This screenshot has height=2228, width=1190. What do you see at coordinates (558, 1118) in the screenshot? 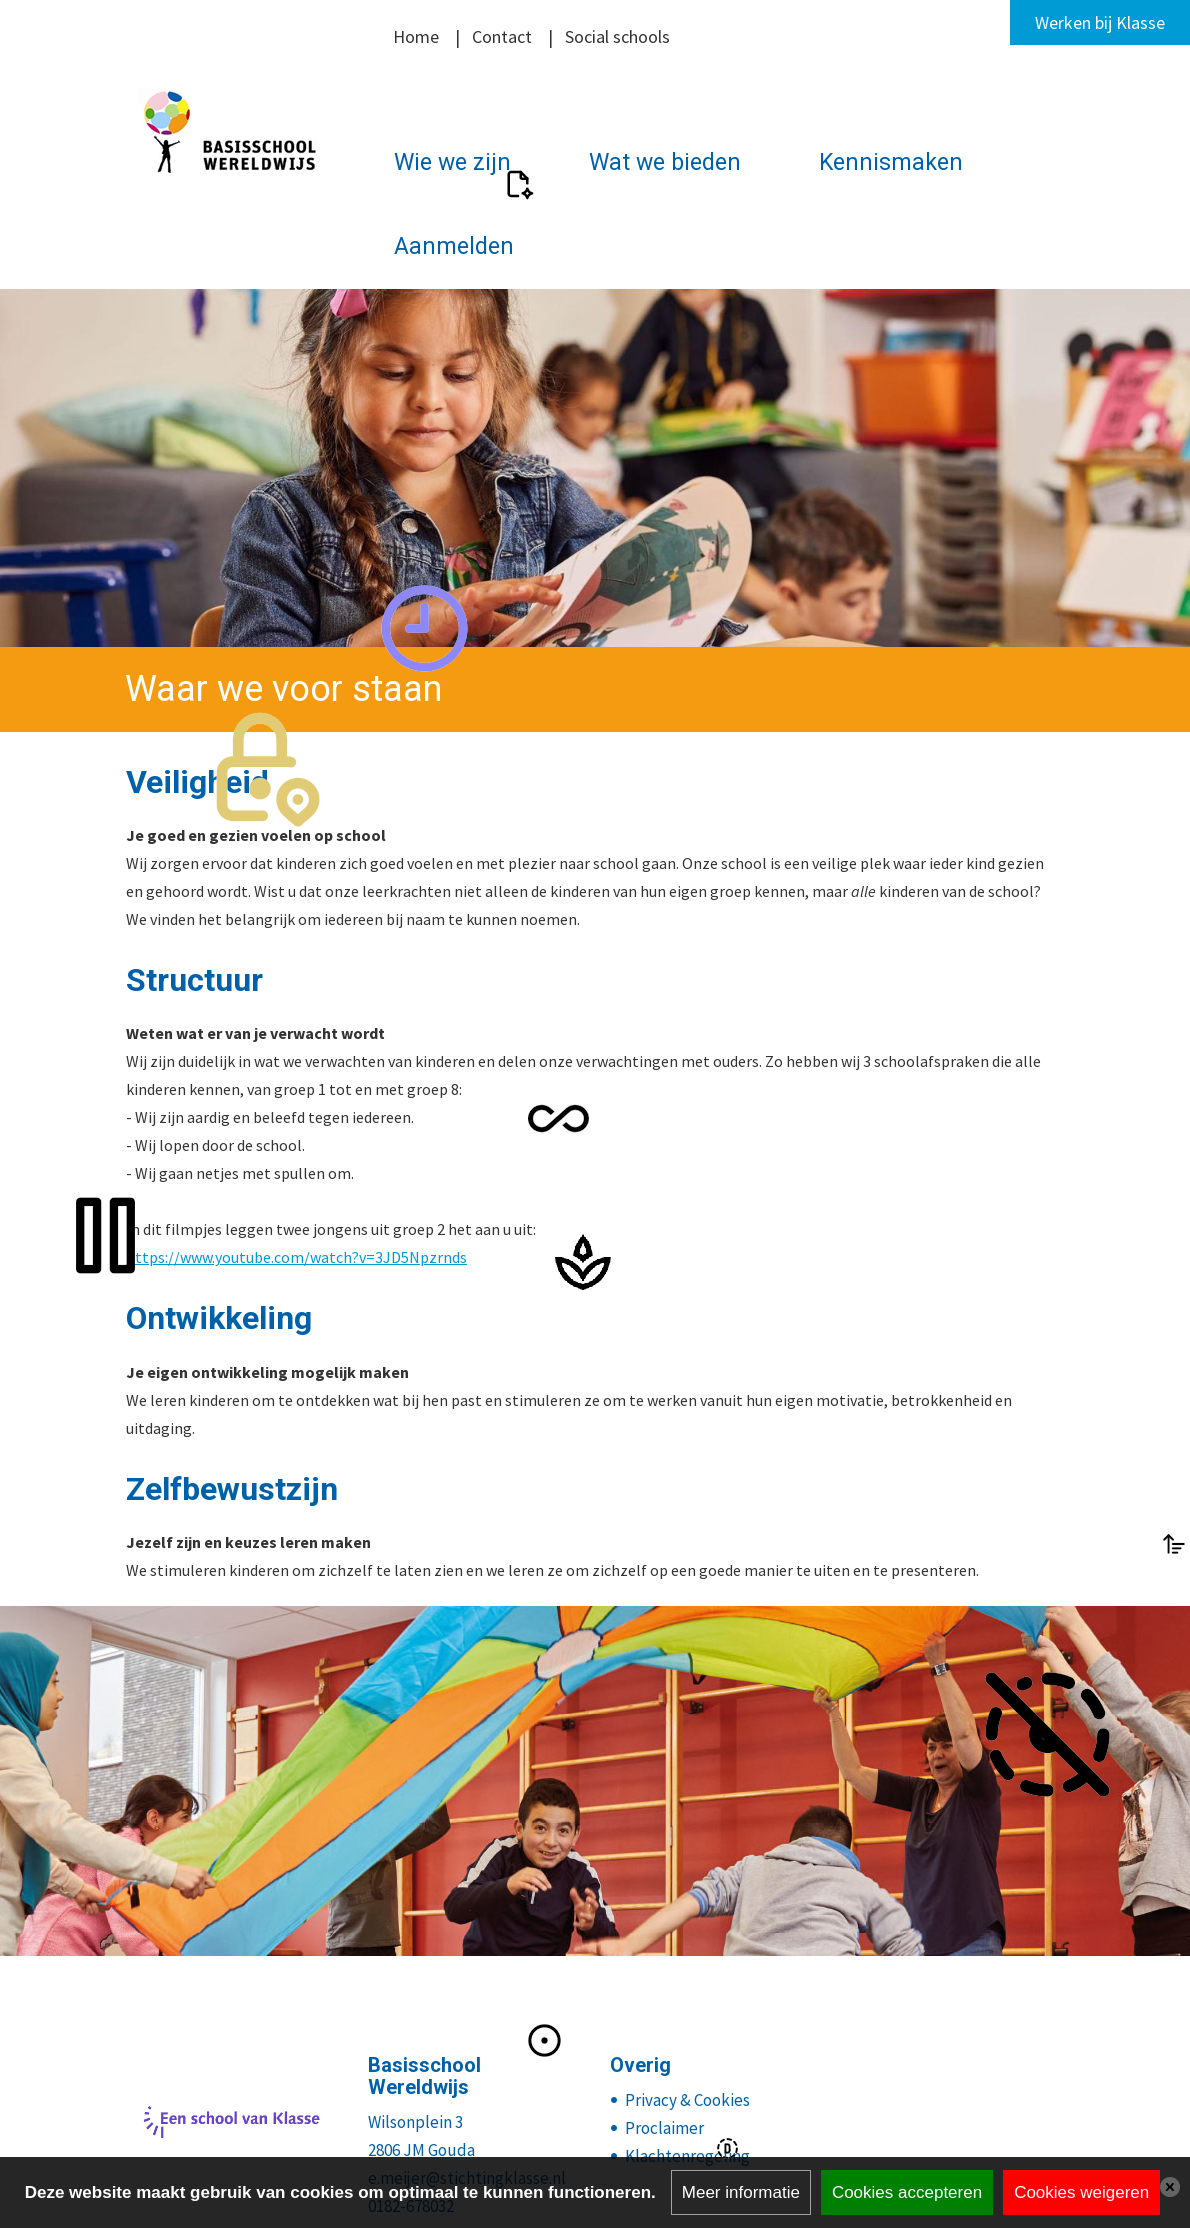
I see `indicates all-inclusive or unlimited features` at bounding box center [558, 1118].